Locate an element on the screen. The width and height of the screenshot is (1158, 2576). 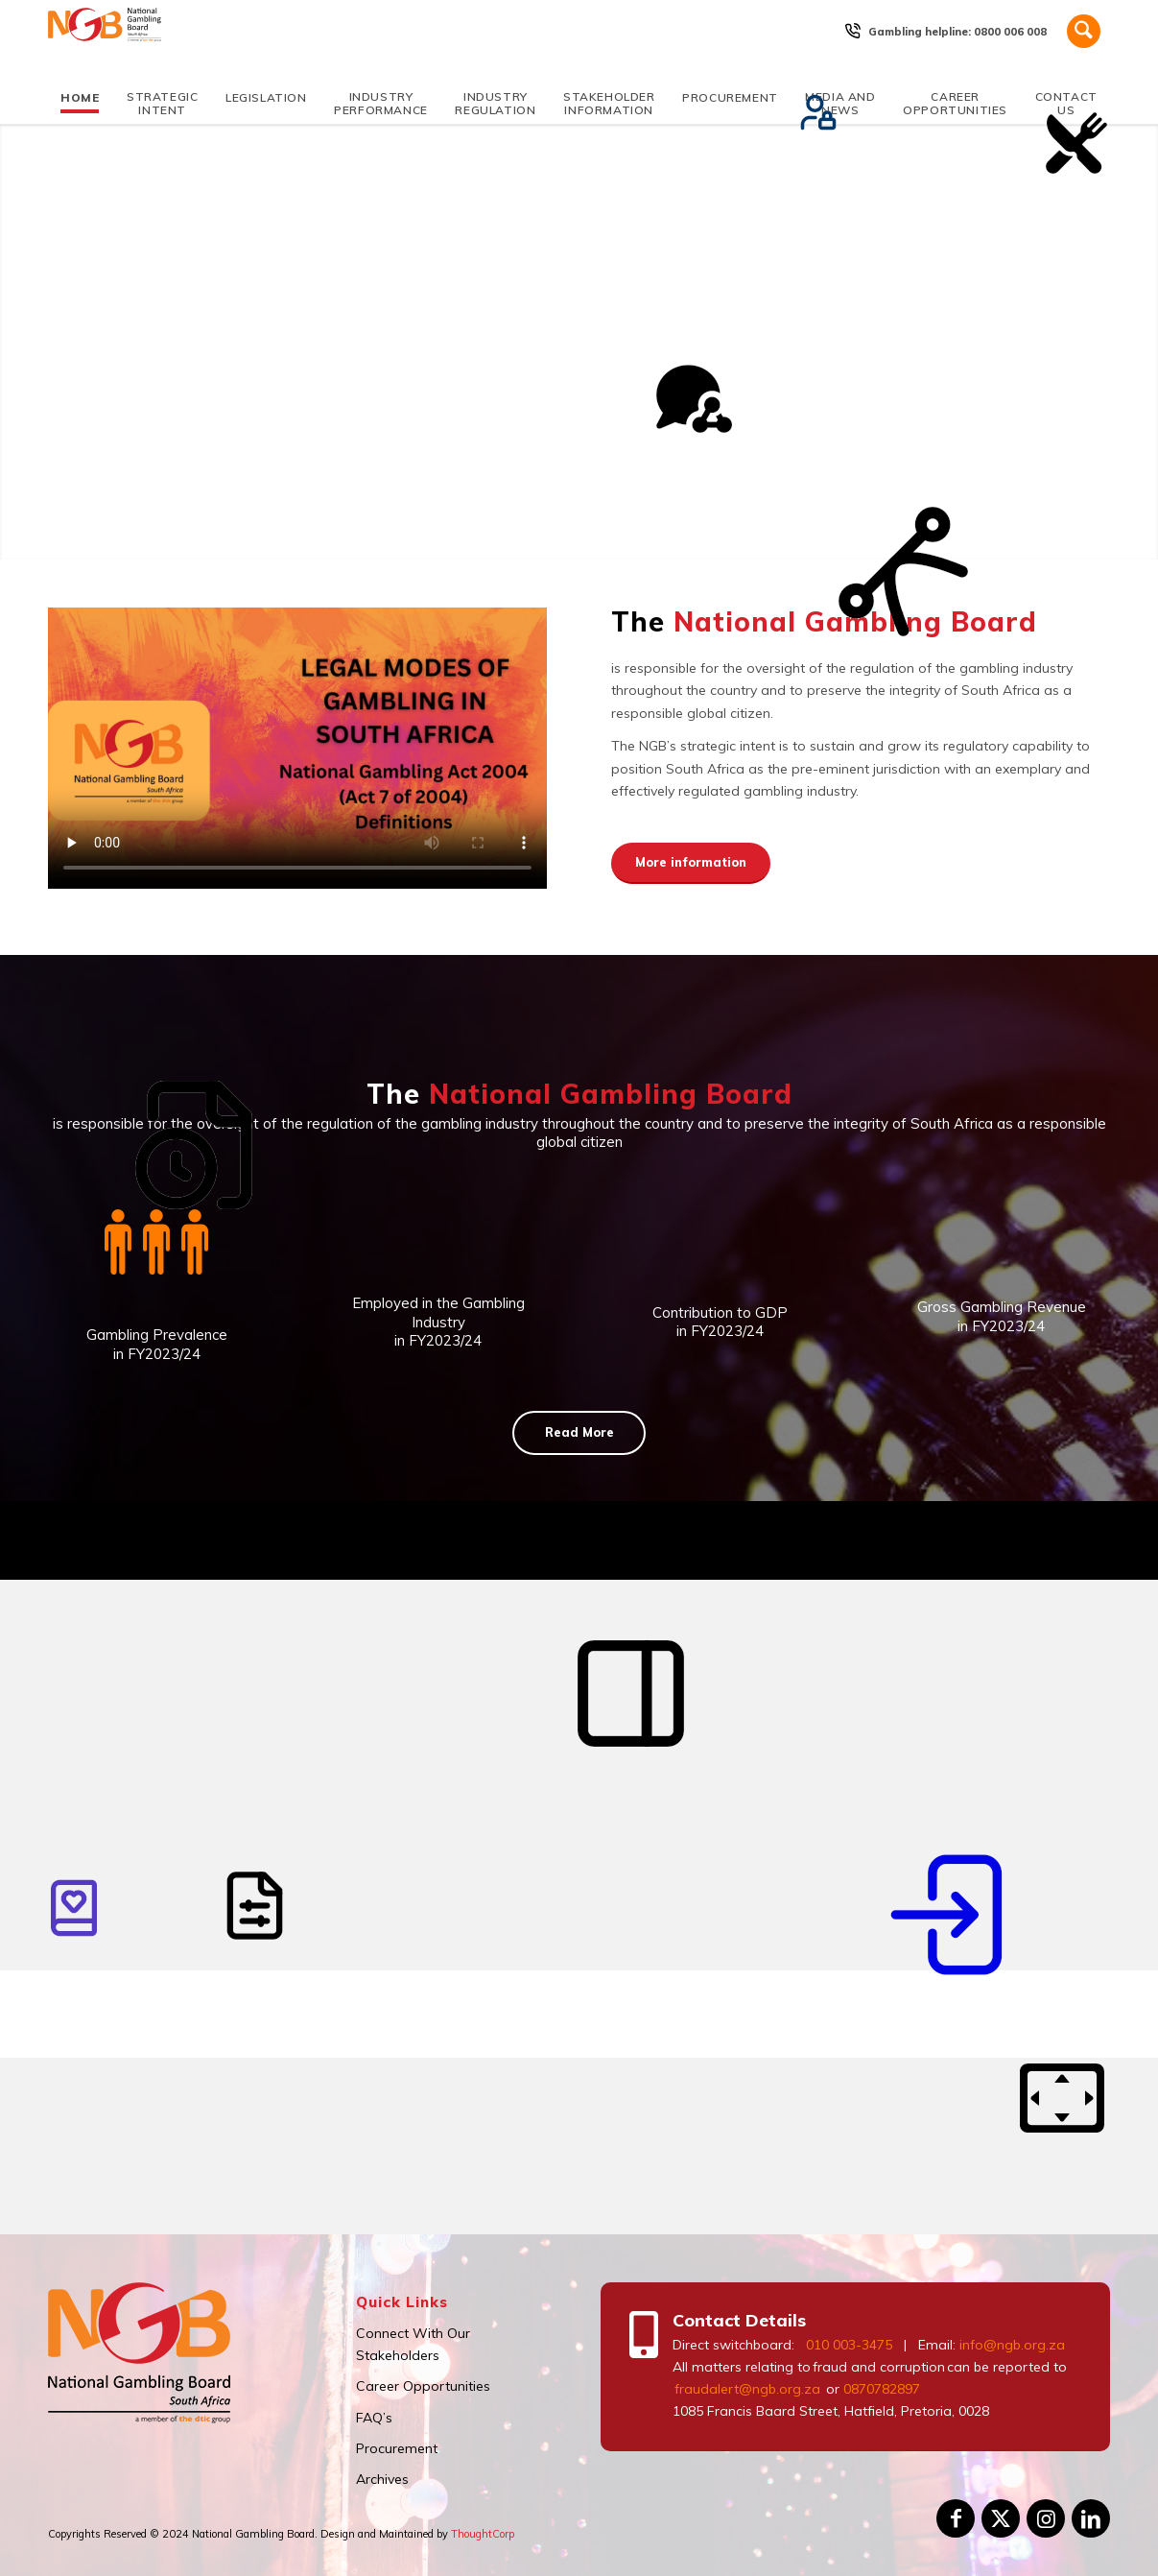
access tangent or derivative tools in a math application is located at coordinates (903, 571).